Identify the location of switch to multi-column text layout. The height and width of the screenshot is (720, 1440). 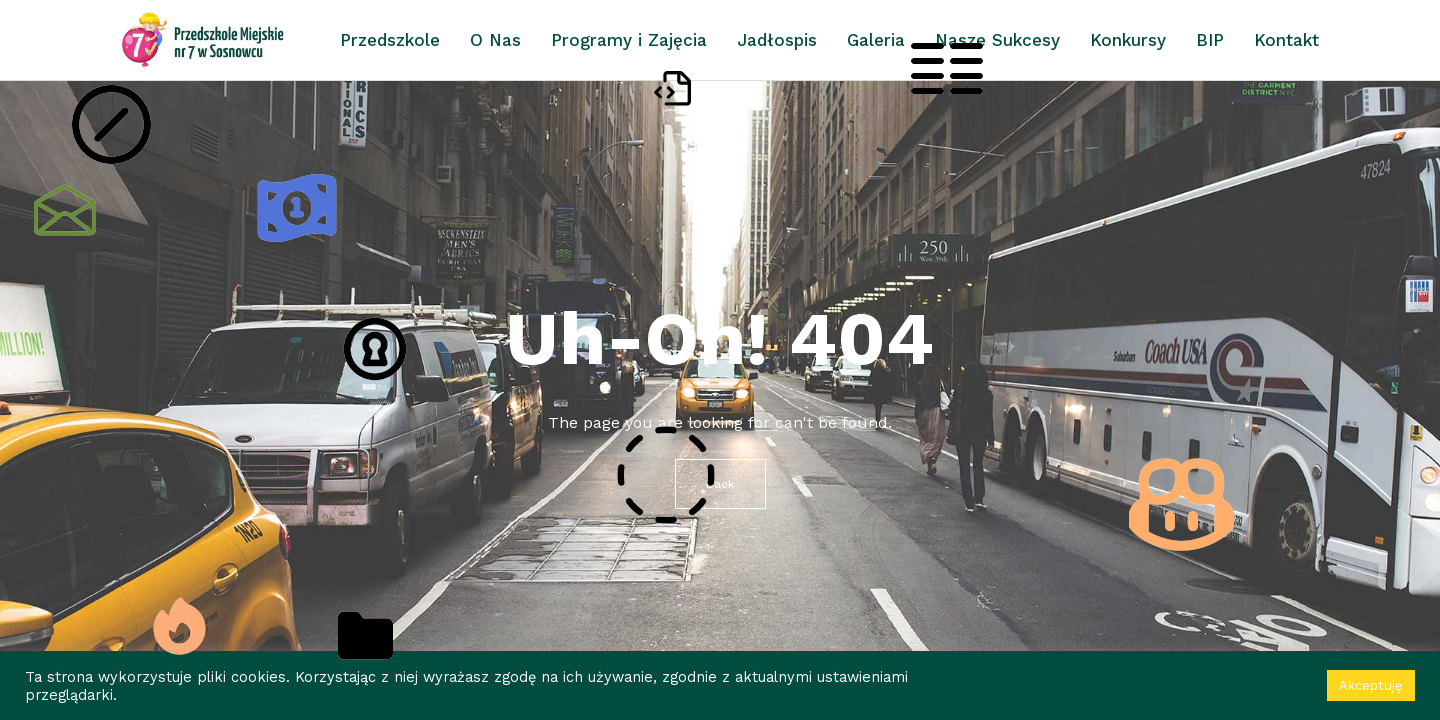
(947, 70).